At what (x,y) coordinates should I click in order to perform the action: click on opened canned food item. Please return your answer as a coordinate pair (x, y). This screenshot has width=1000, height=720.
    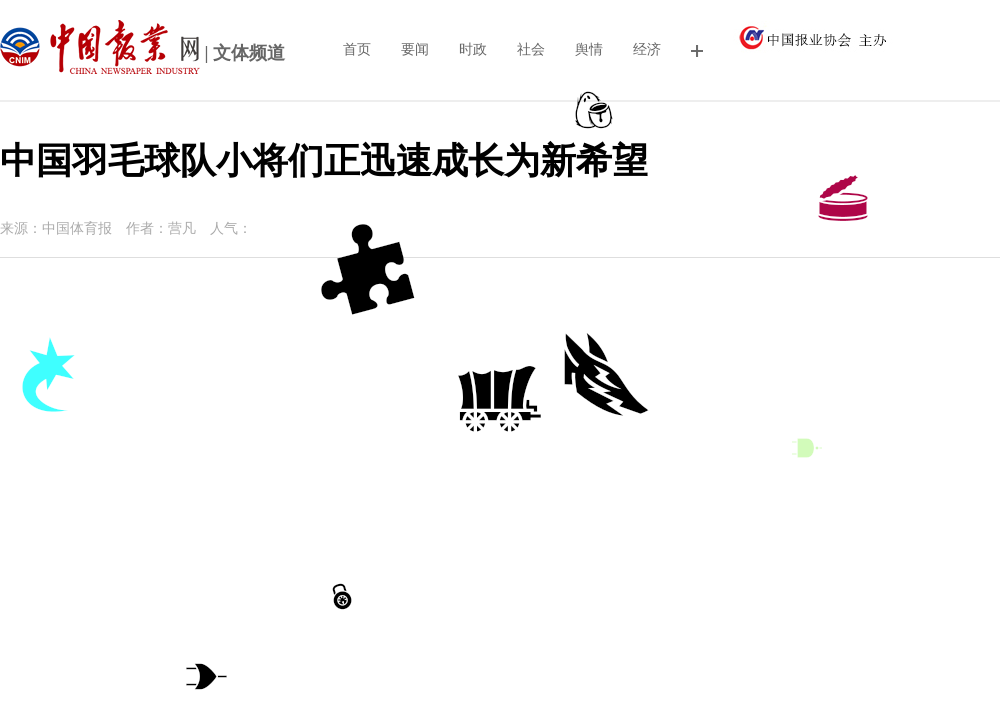
    Looking at the image, I should click on (843, 198).